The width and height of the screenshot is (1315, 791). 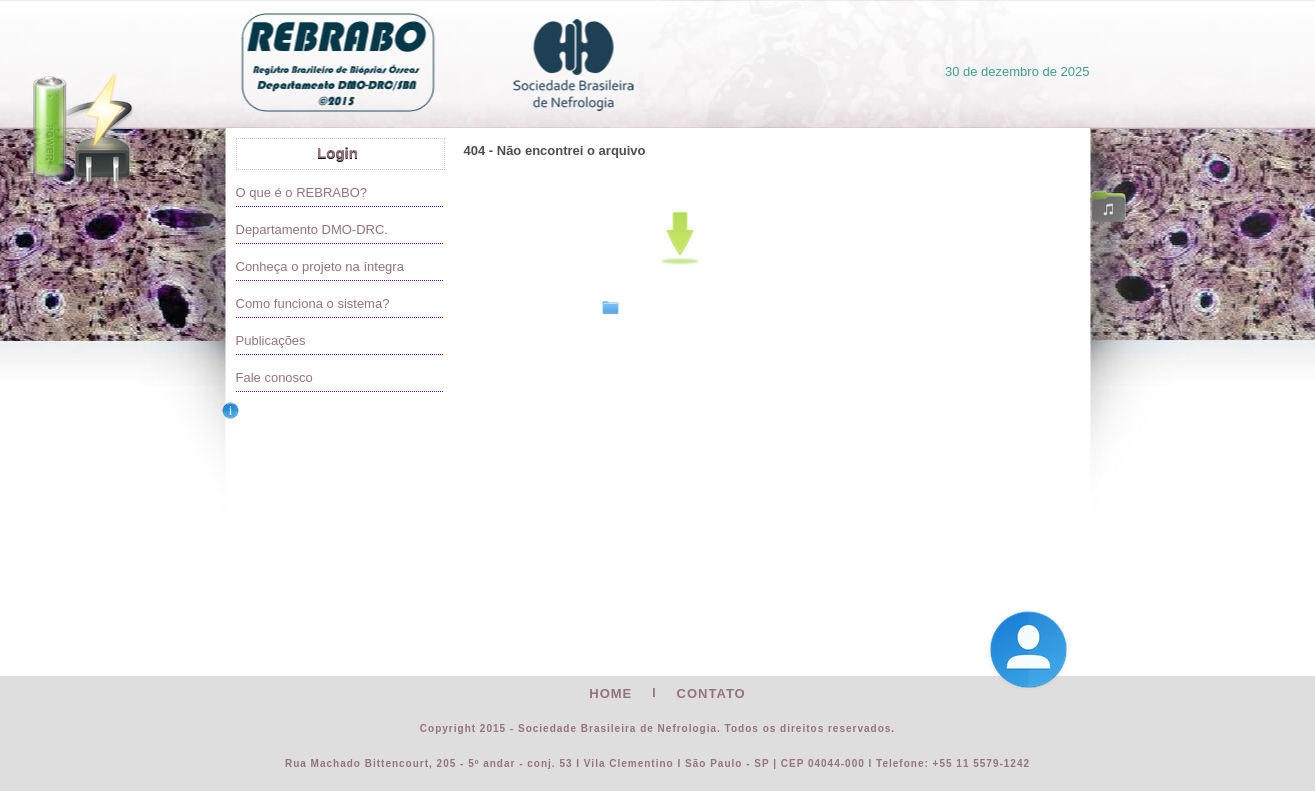 I want to click on indicates battery is fully charged and connected to power, so click(x=77, y=127).